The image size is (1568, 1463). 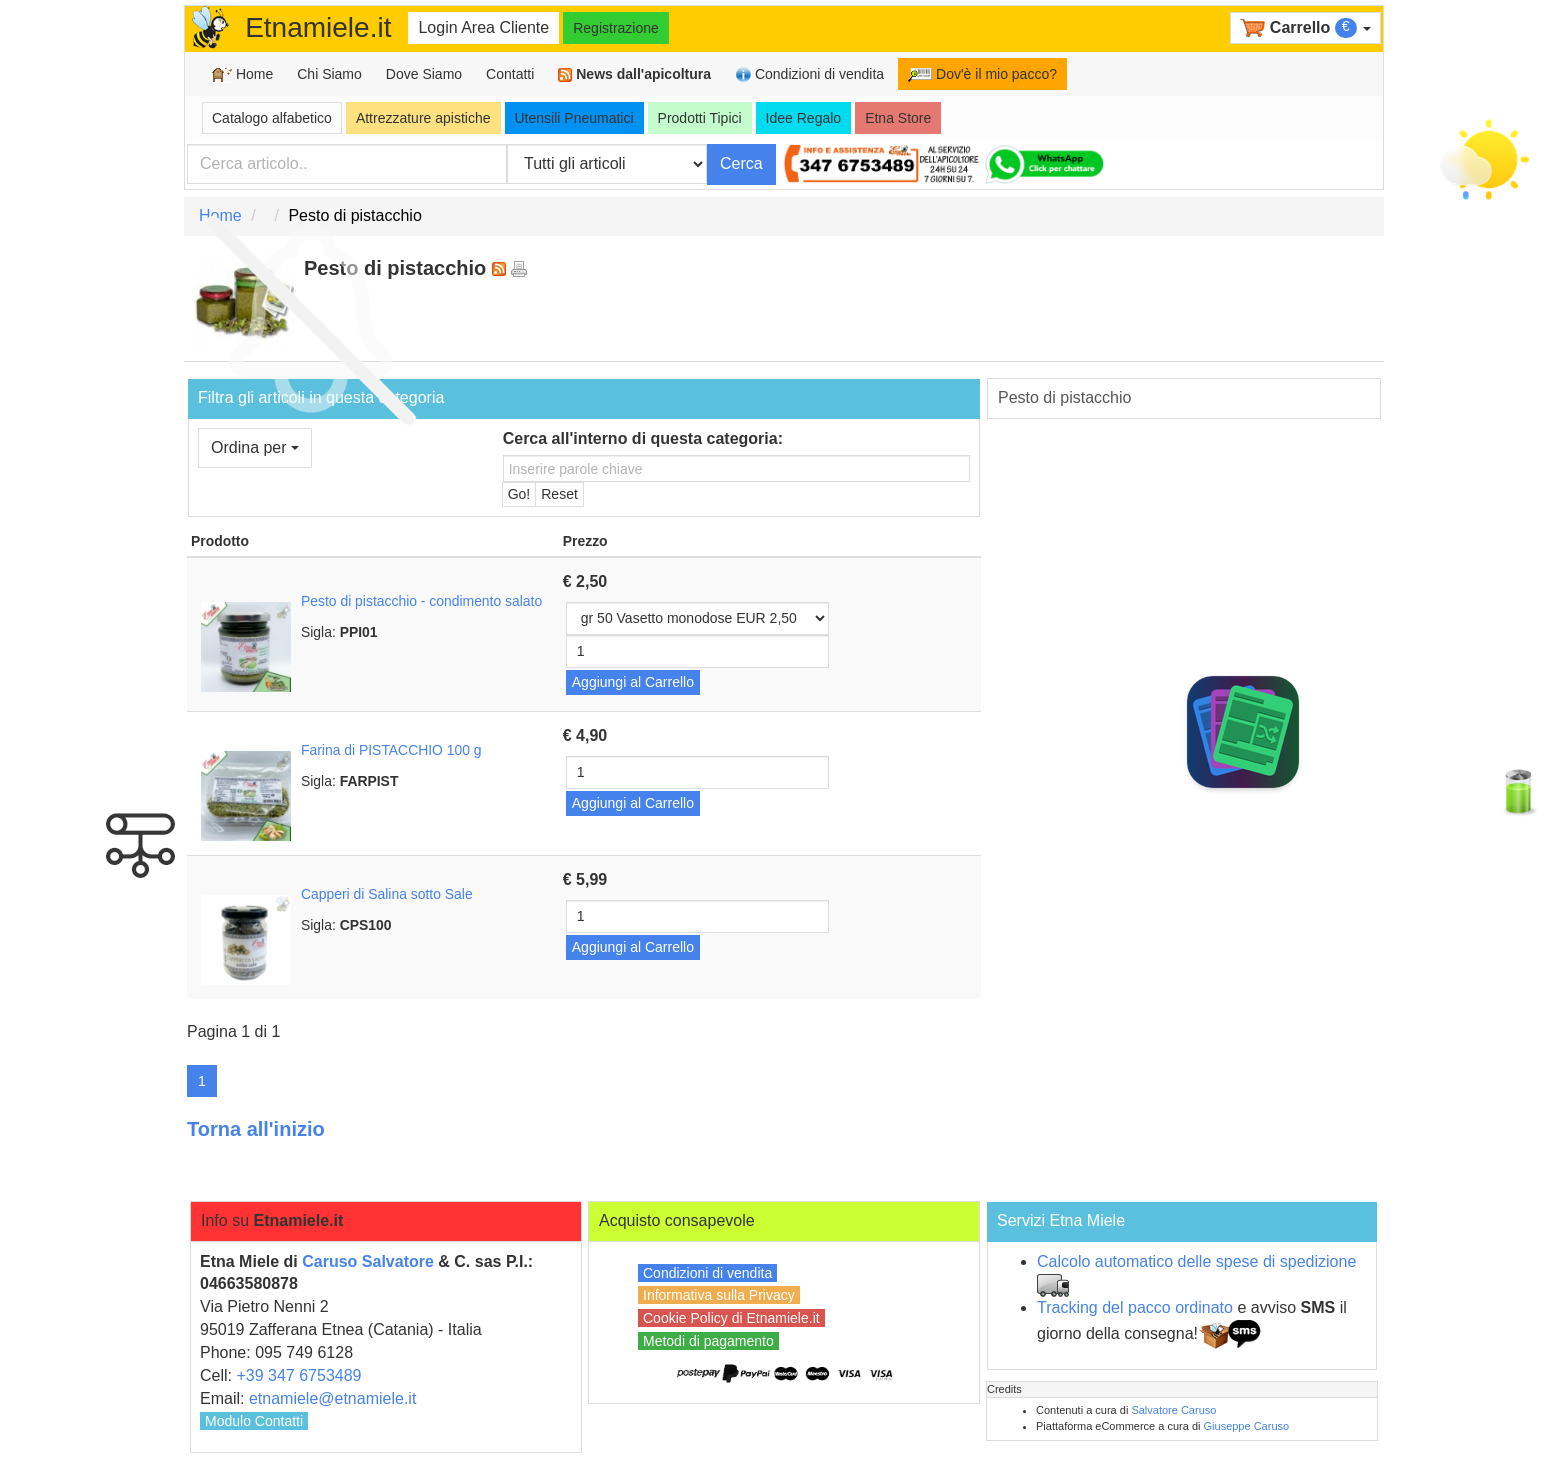 I want to click on configure network proxy settings, so click(x=140, y=843).